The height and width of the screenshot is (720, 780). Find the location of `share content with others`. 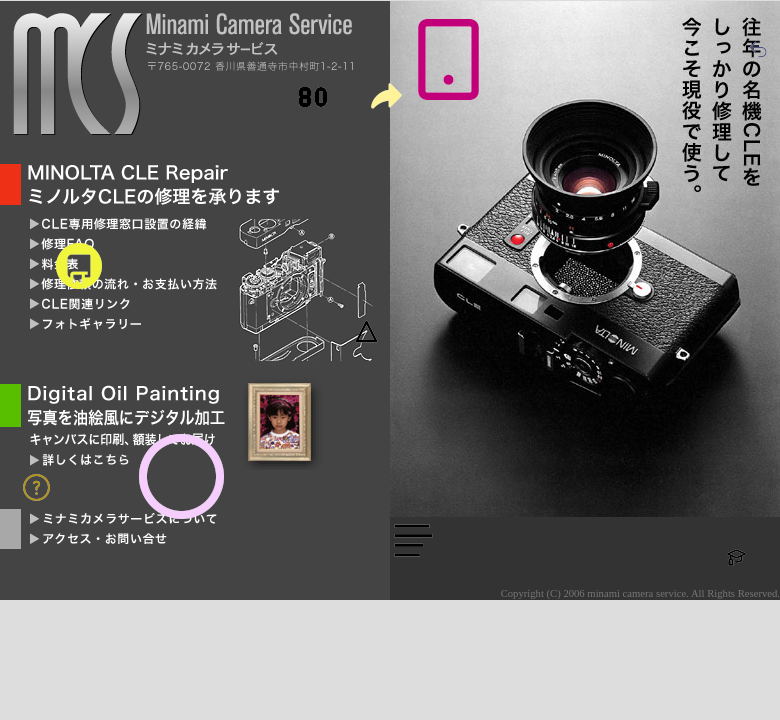

share content with others is located at coordinates (386, 97).